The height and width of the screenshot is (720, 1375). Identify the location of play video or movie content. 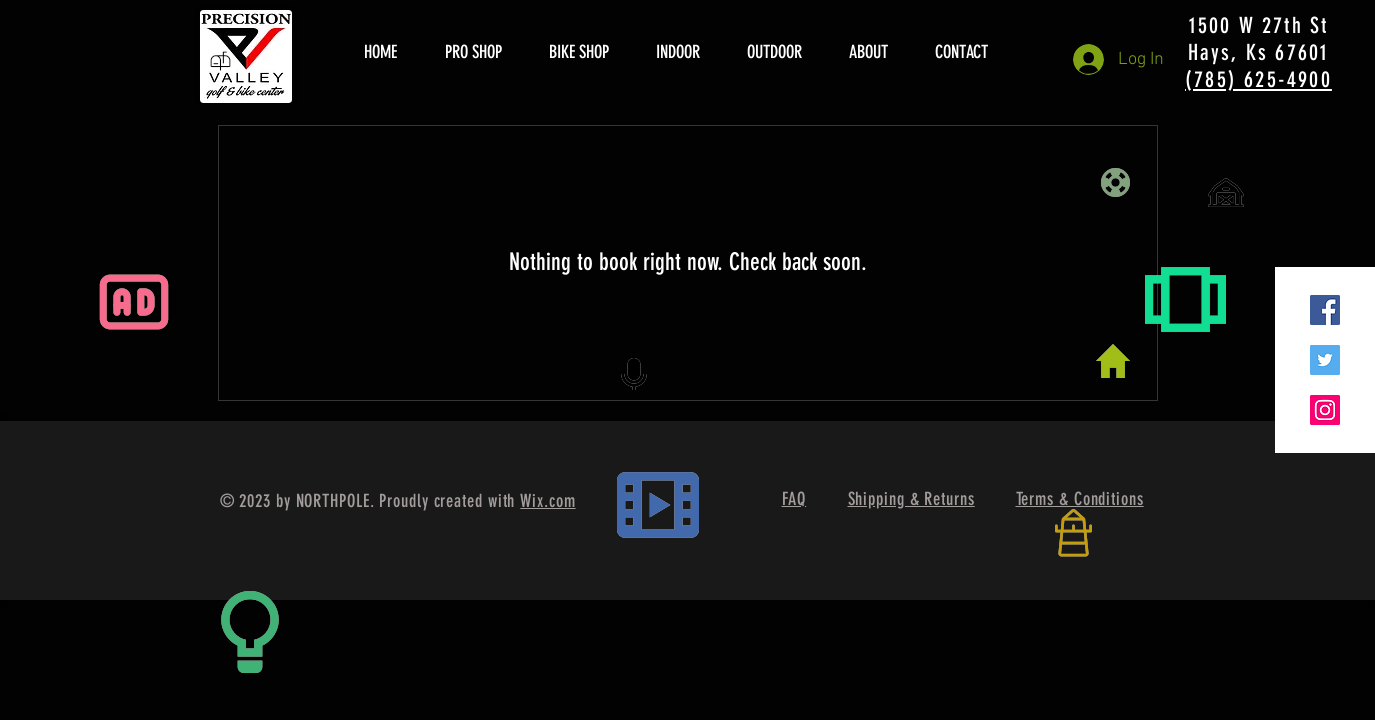
(658, 505).